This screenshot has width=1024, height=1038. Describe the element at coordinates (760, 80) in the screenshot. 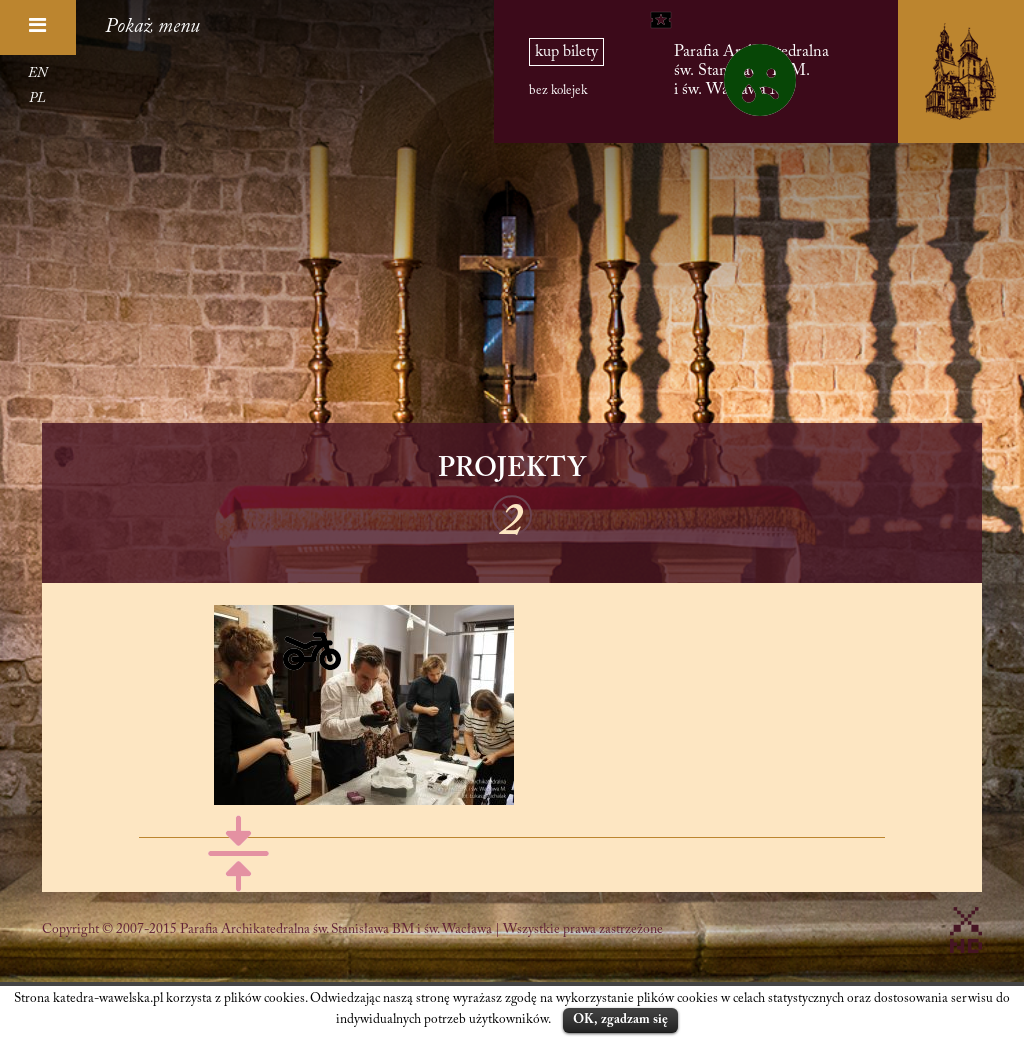

I see `indicates an error or something went wrong` at that location.